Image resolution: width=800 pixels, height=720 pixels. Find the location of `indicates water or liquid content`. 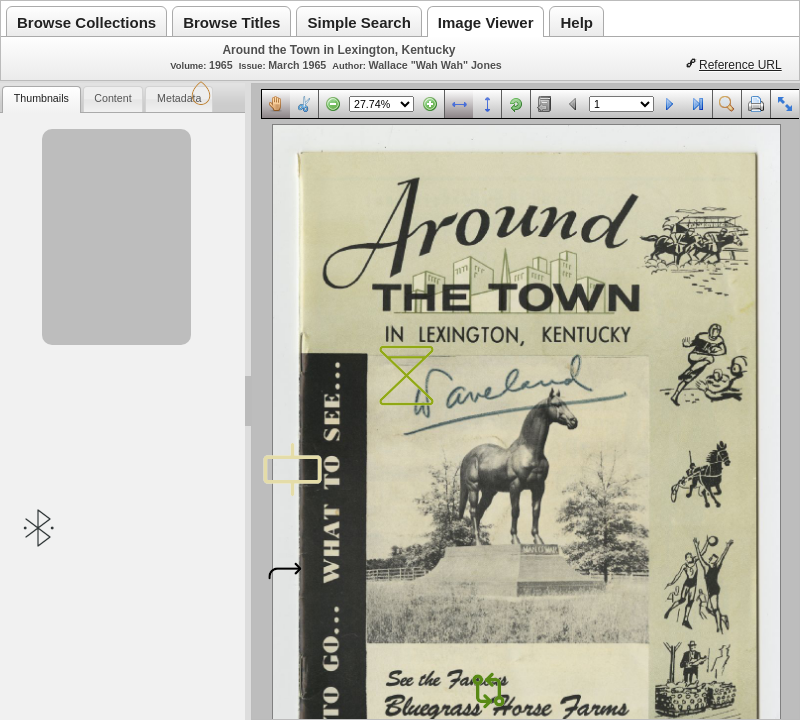

indicates water or liquid content is located at coordinates (201, 94).